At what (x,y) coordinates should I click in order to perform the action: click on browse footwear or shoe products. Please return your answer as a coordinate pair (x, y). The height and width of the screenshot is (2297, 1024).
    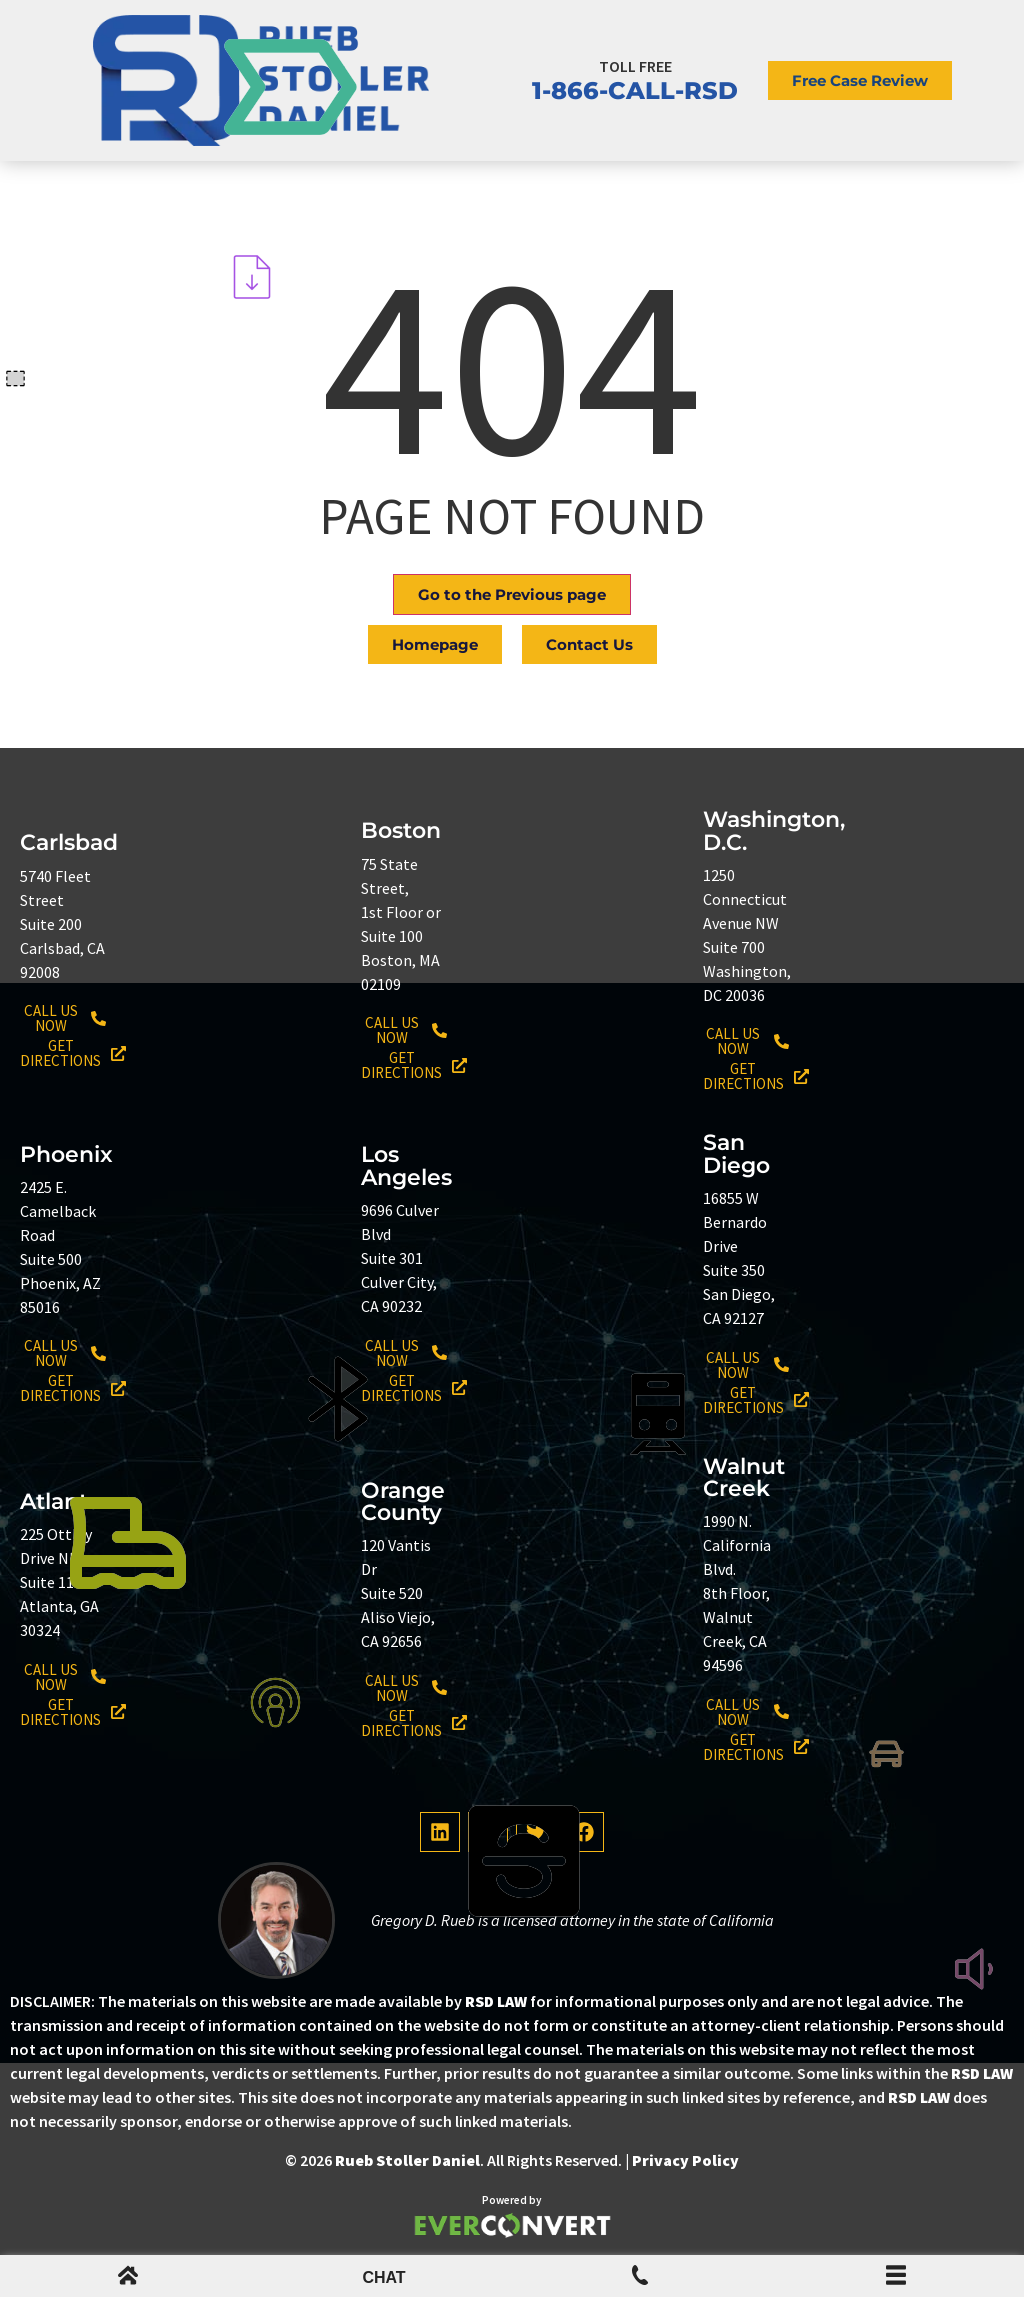
    Looking at the image, I should click on (124, 1543).